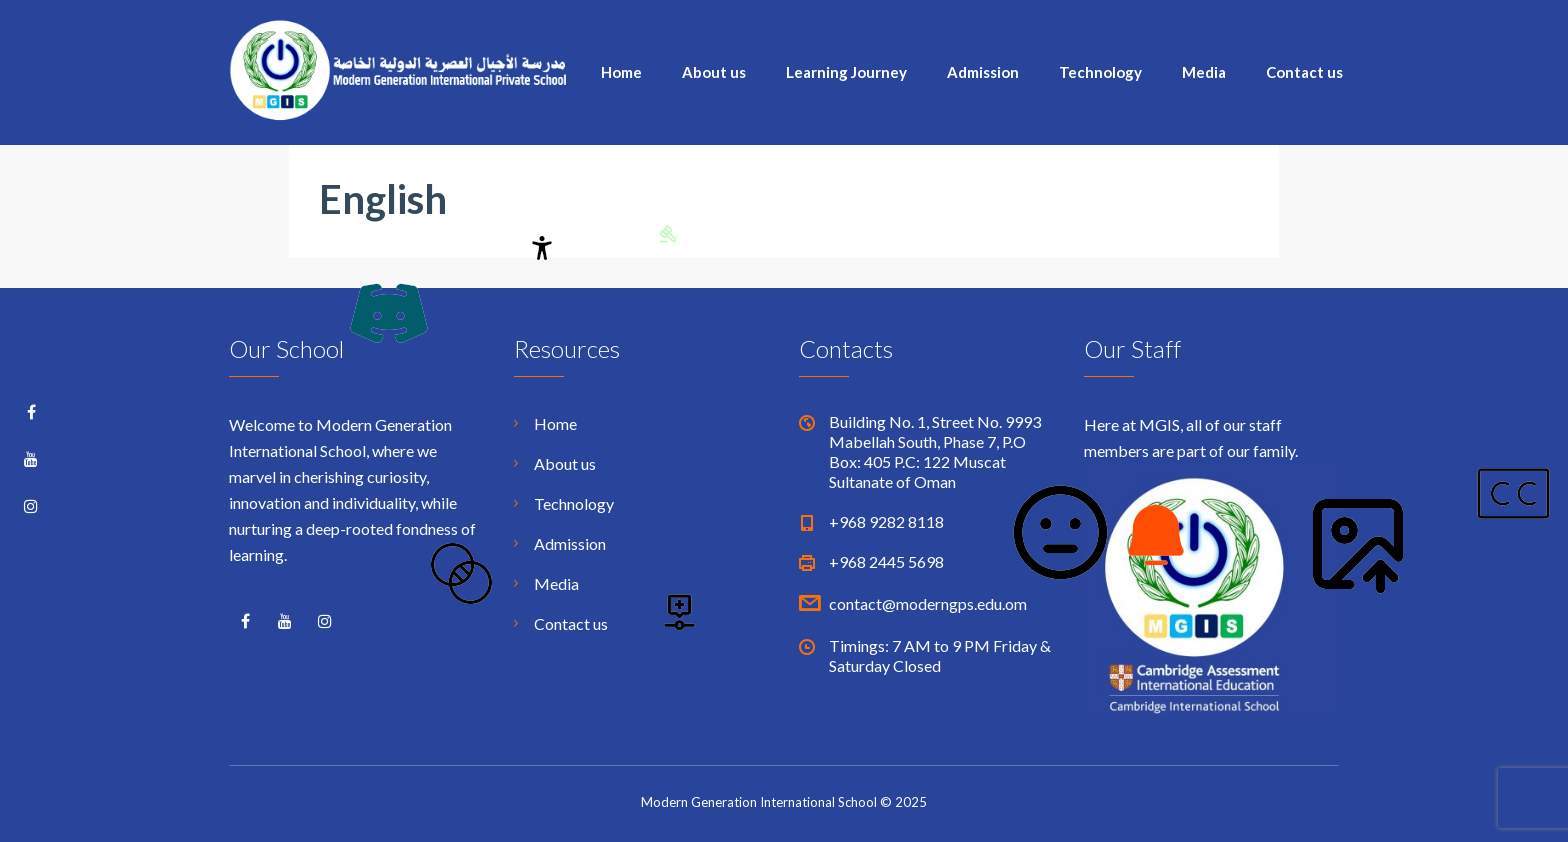 The width and height of the screenshot is (1568, 842). I want to click on add a new event to the timeline, so click(679, 611).